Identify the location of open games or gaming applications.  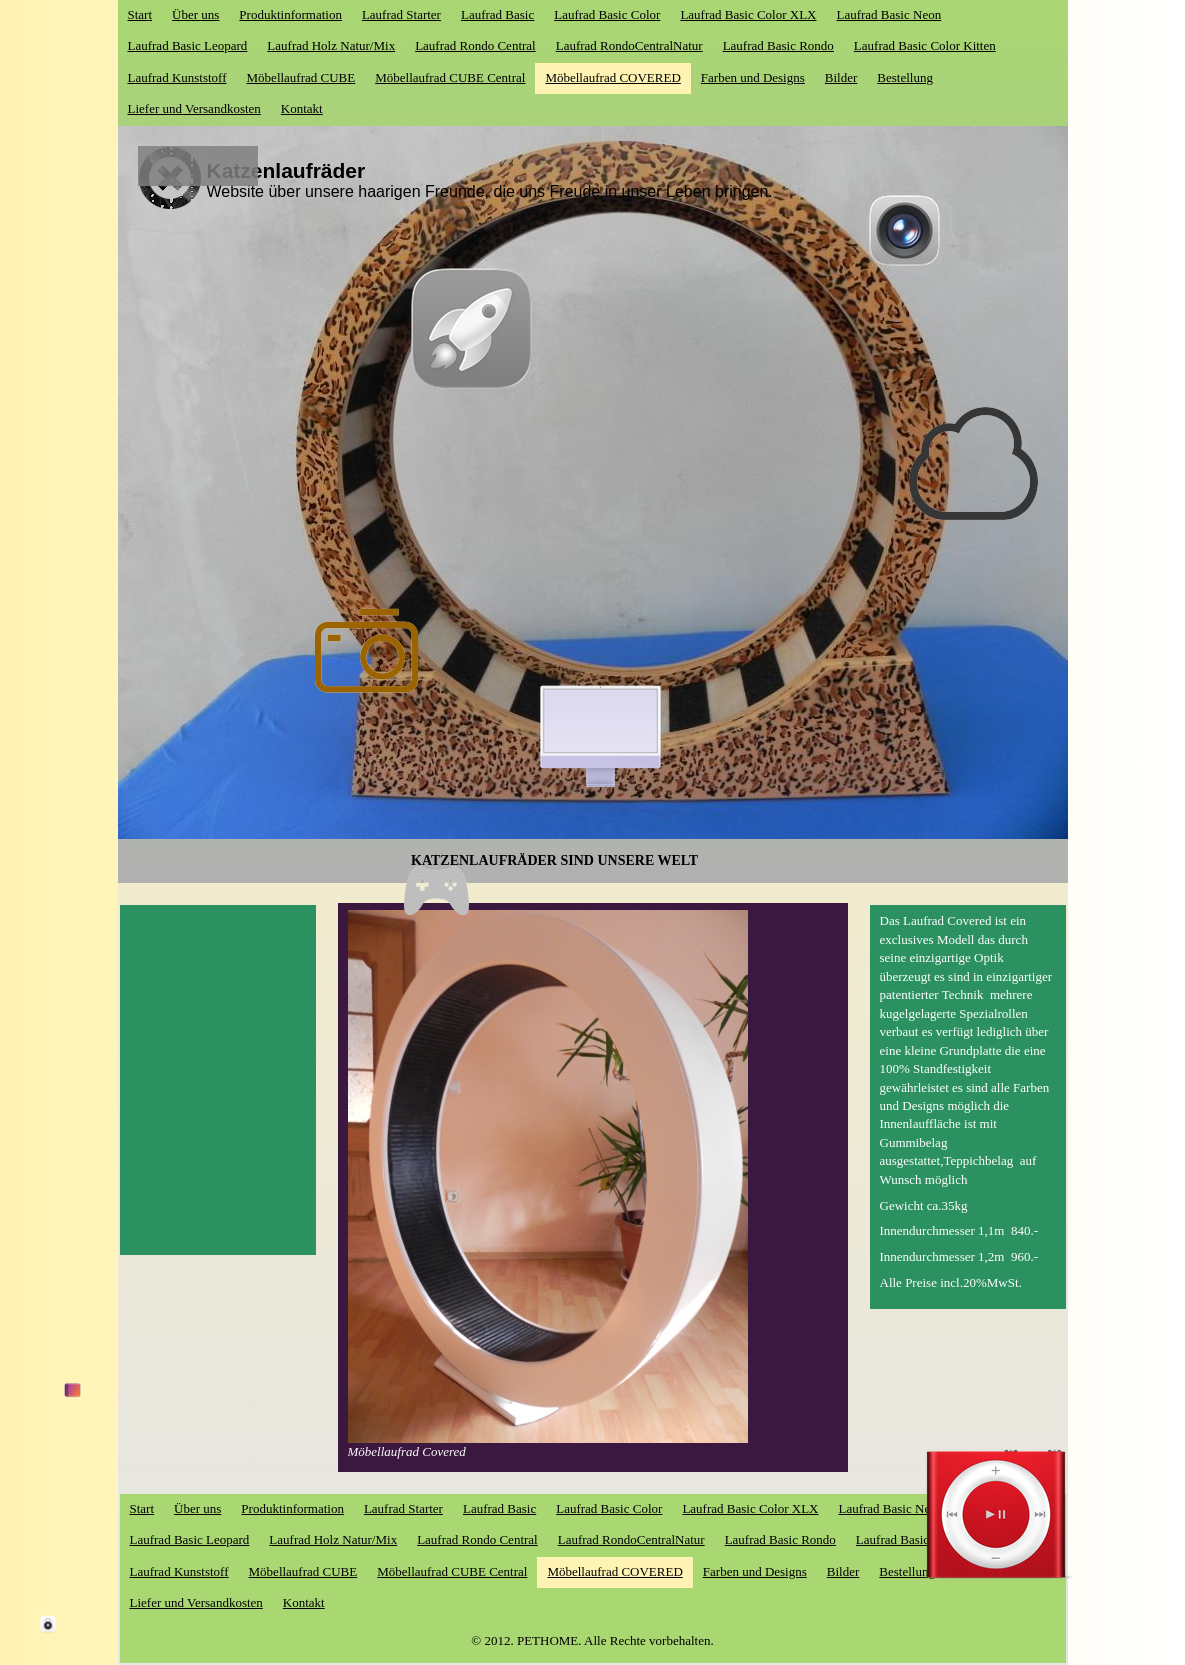
(436, 890).